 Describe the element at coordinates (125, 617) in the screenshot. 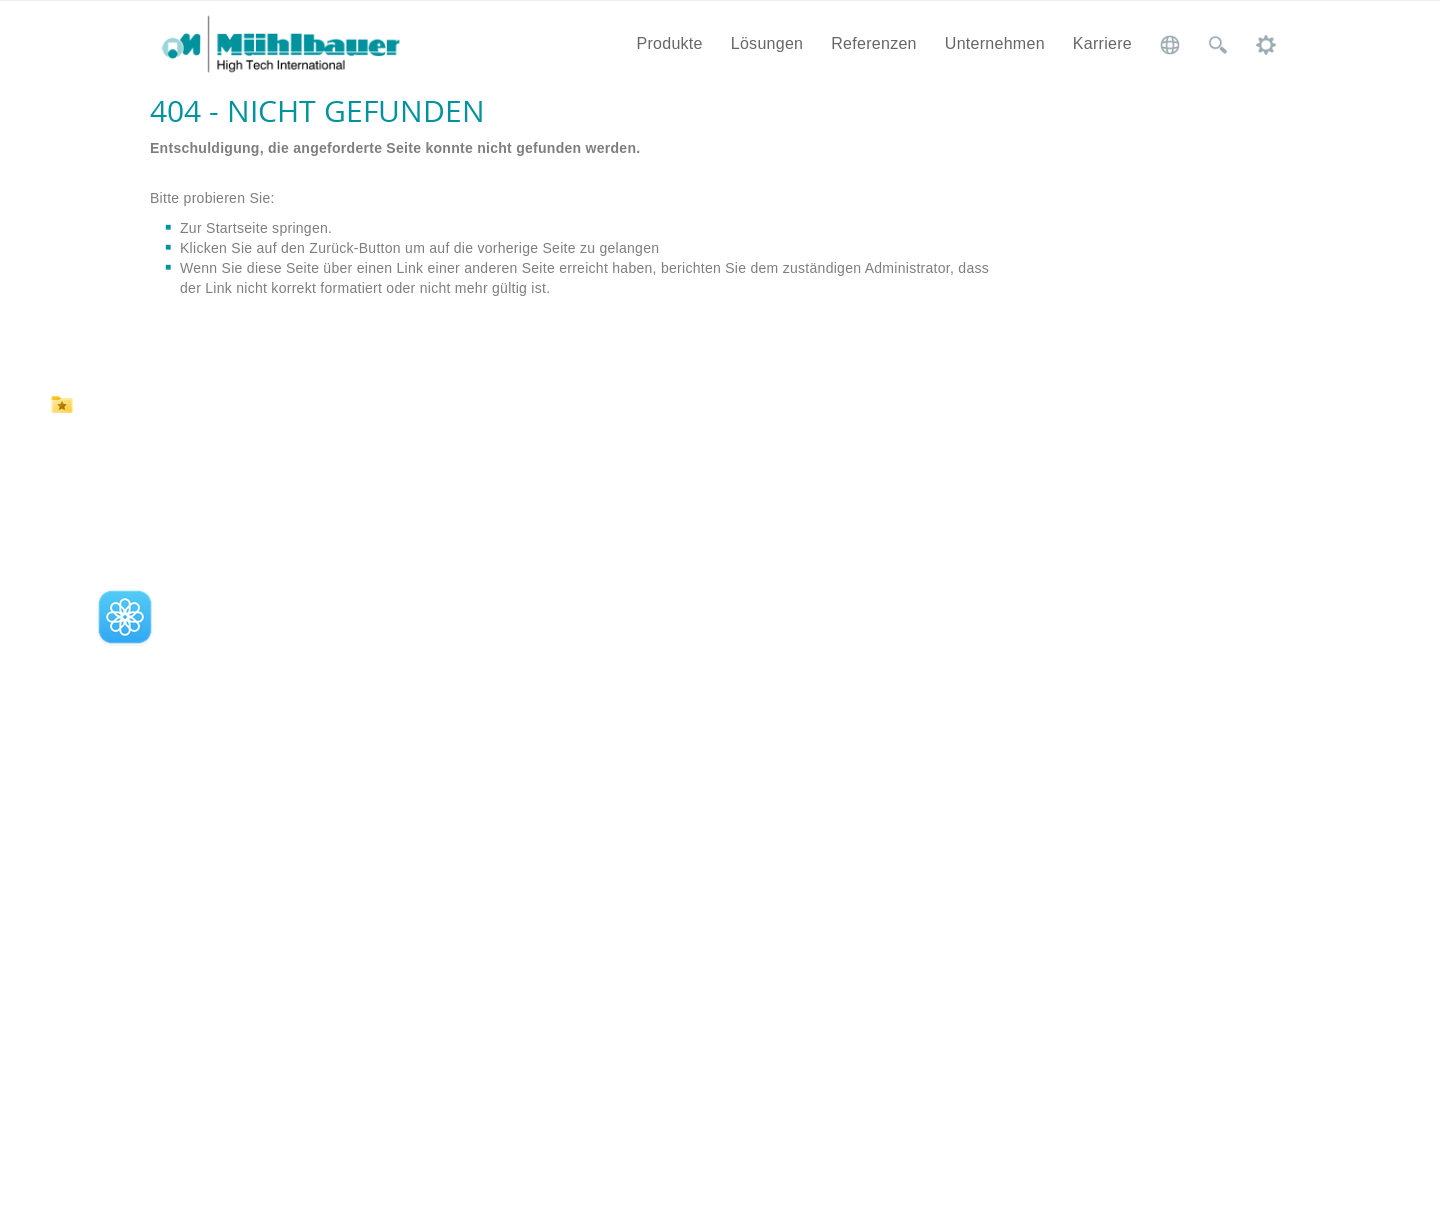

I see `open graphics or design applications` at that location.